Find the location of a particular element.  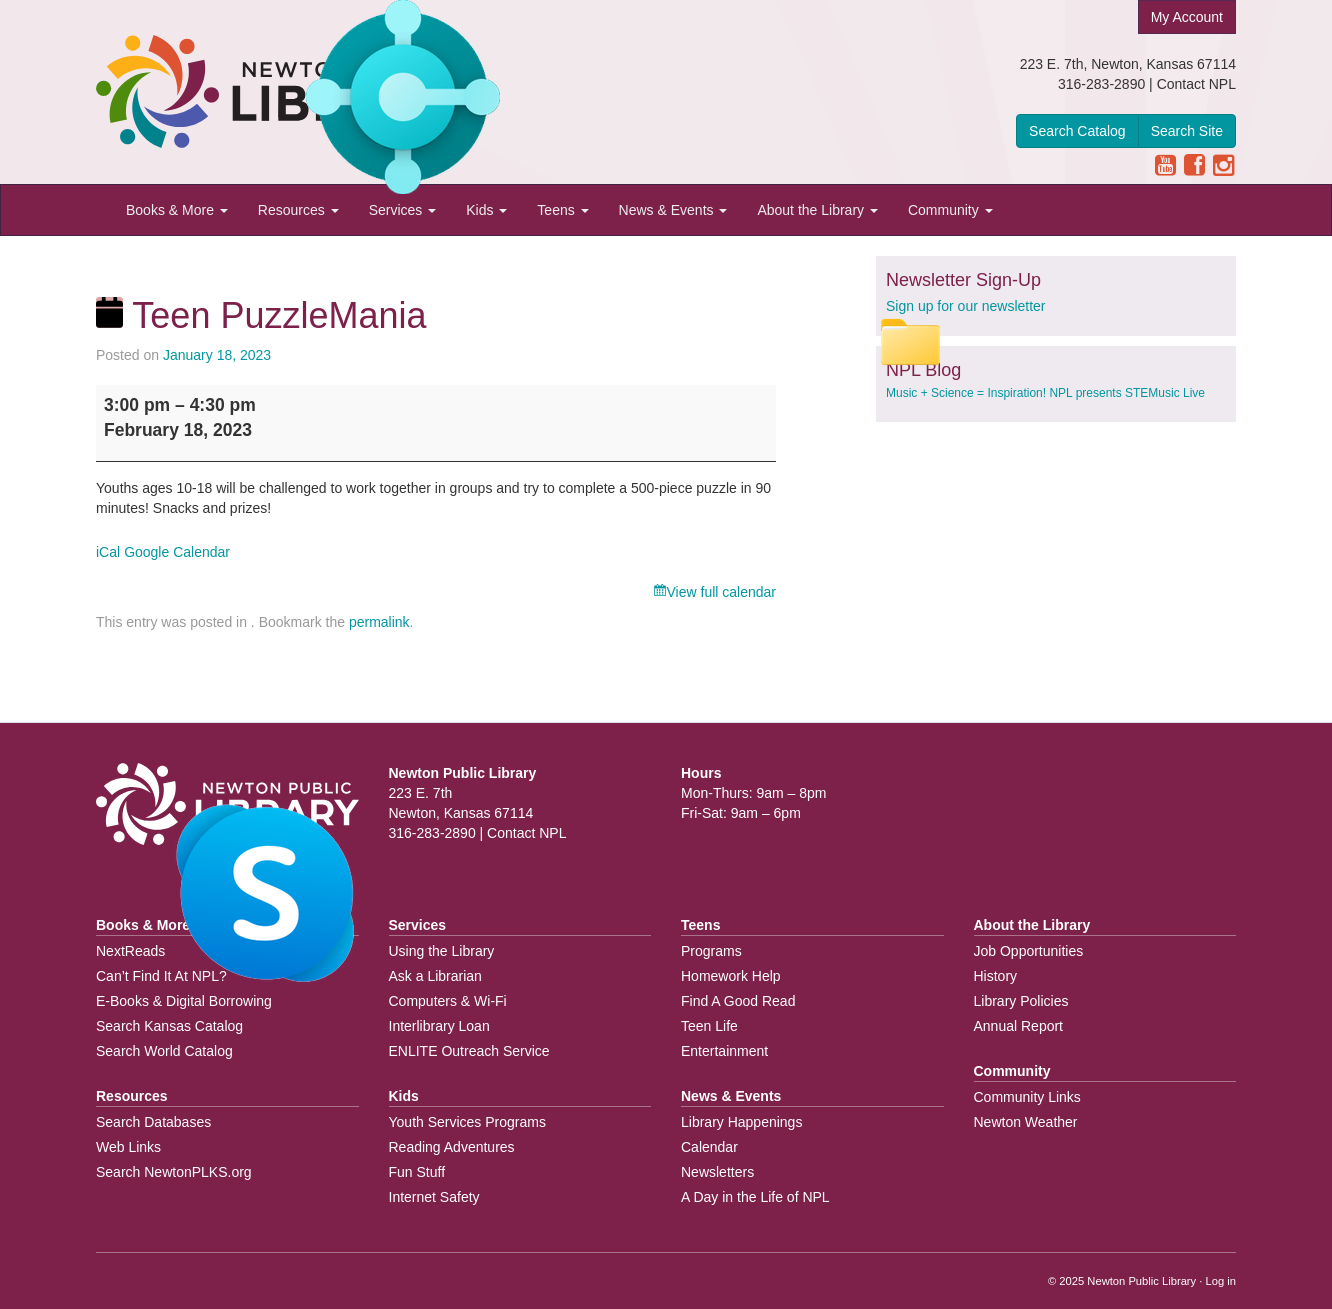

open skype app is located at coordinates (264, 892).